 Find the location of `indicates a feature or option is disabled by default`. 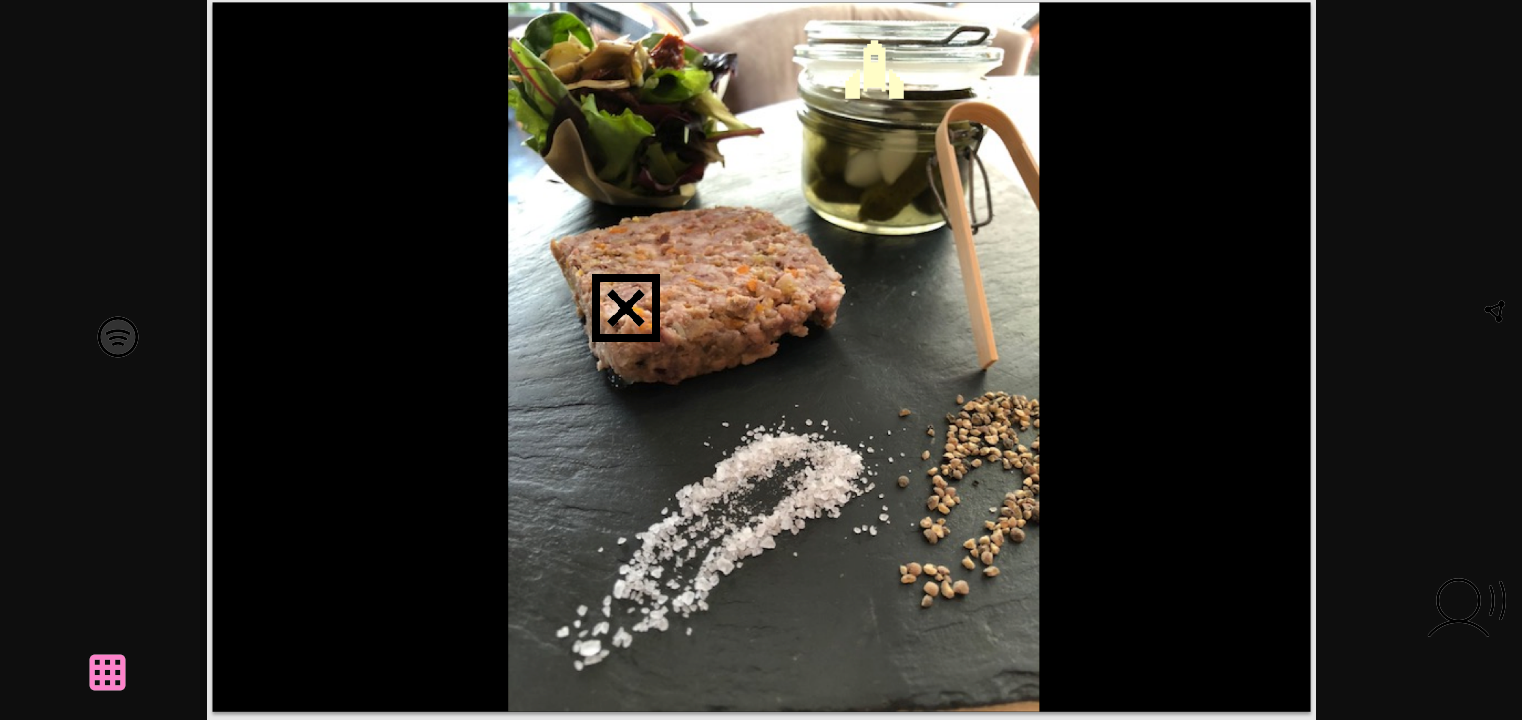

indicates a feature or option is disabled by default is located at coordinates (626, 308).